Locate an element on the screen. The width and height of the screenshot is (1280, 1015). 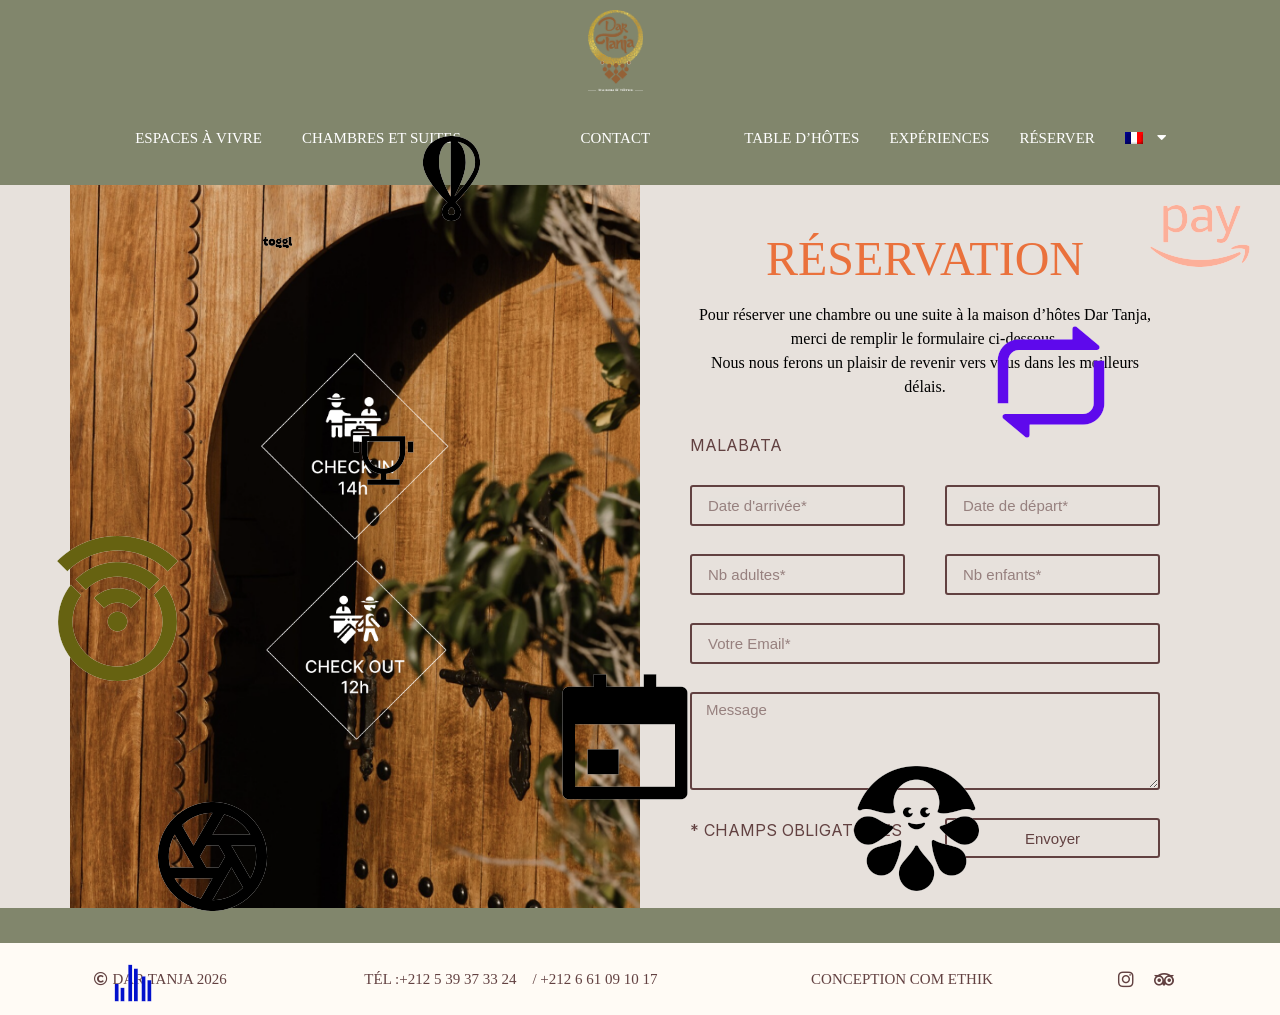
view grouped bar chart data is located at coordinates (134, 984).